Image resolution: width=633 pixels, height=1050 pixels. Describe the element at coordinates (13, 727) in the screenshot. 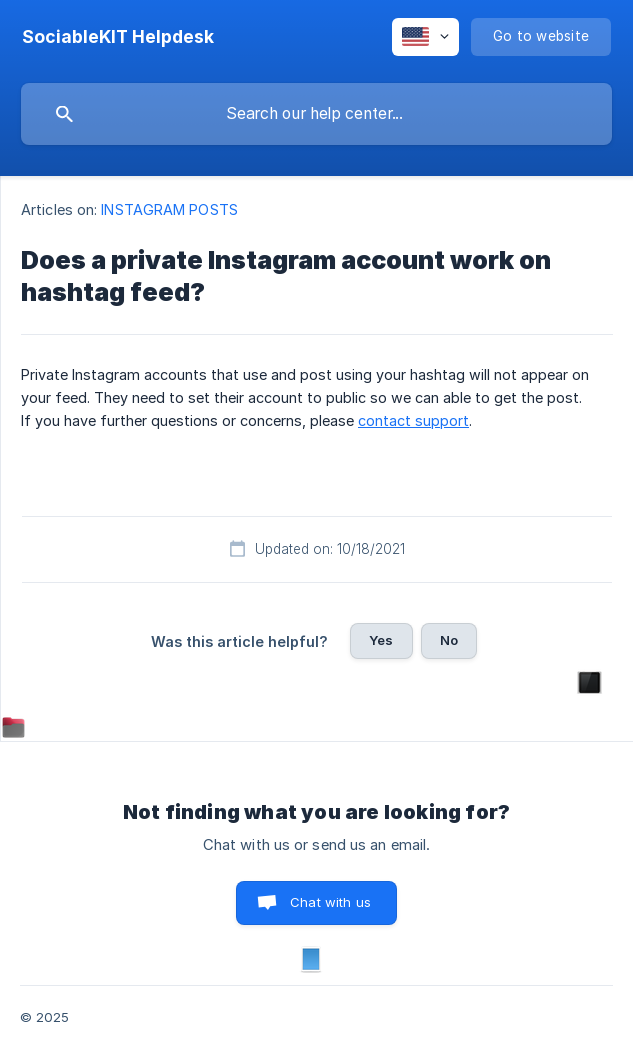

I see `drop files here to move them into this folder` at that location.